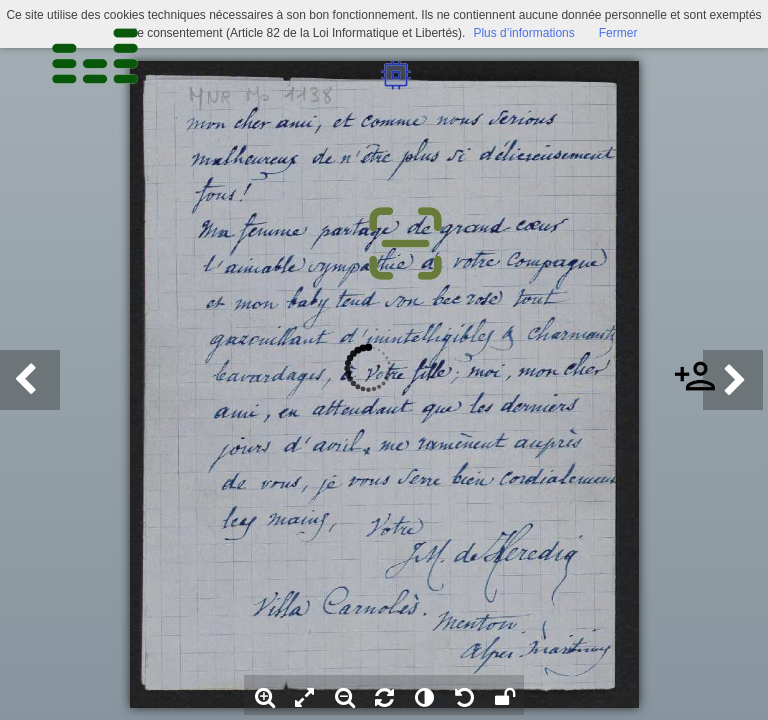 The width and height of the screenshot is (768, 720). Describe the element at coordinates (695, 376) in the screenshot. I see `add a new contact` at that location.